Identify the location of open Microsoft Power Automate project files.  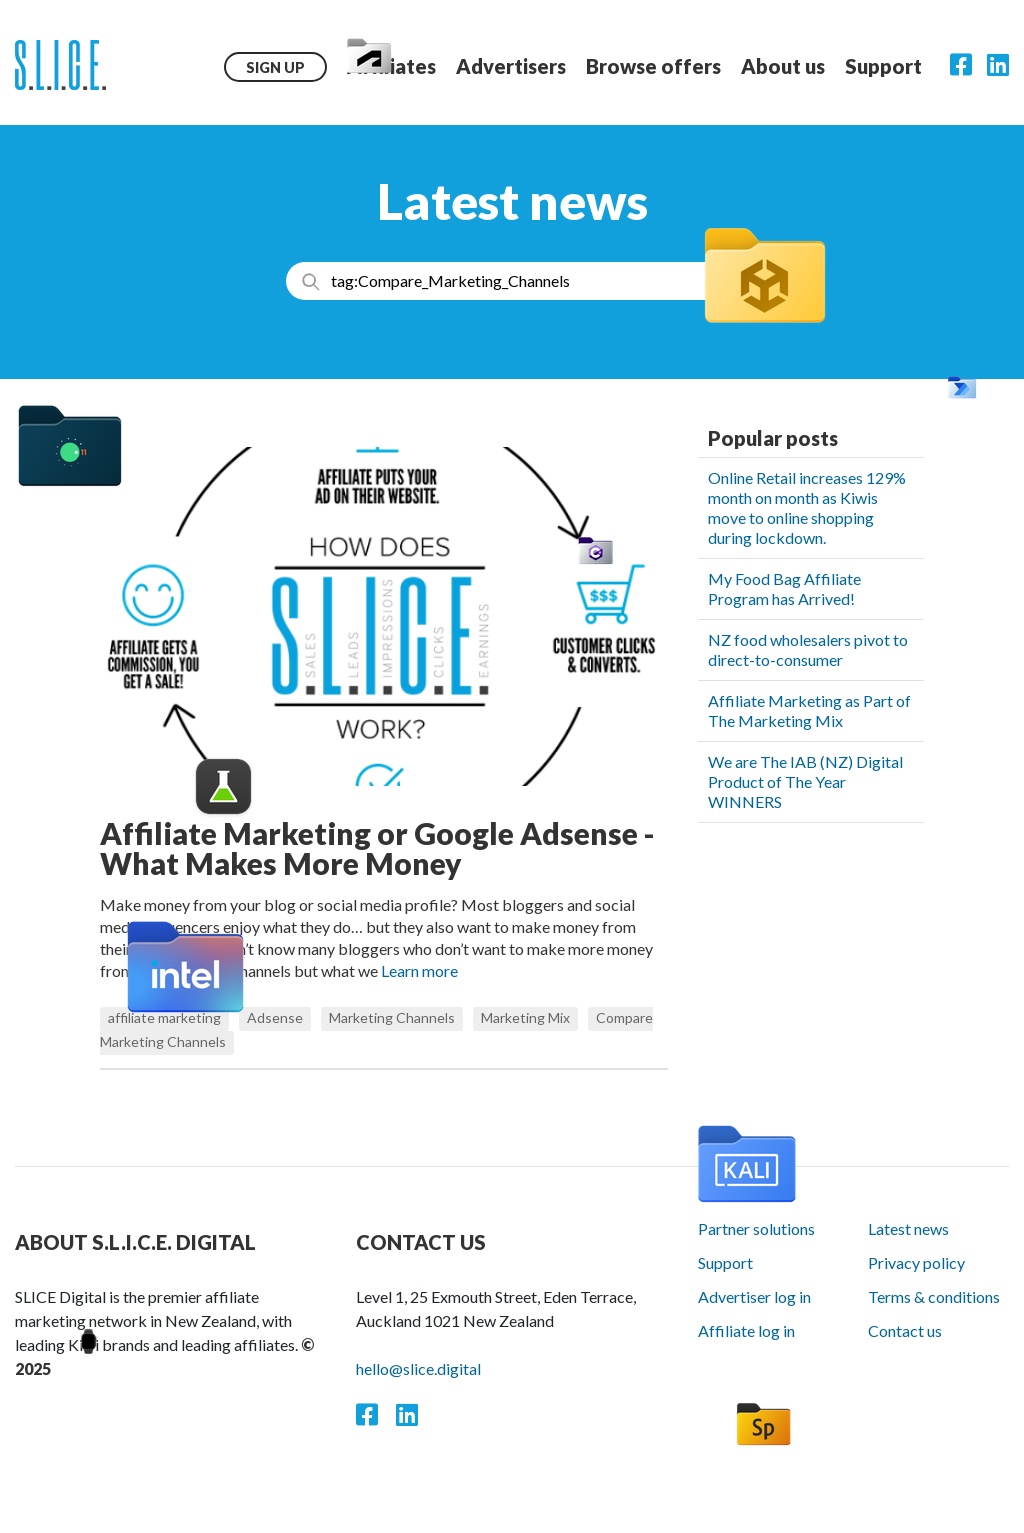
(962, 388).